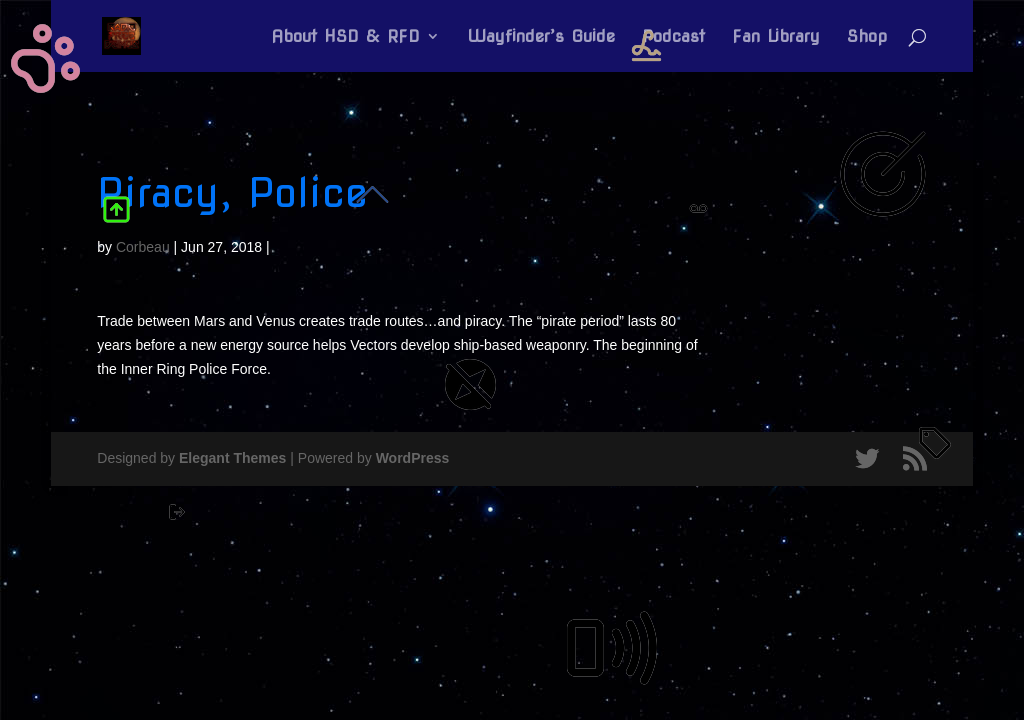 The width and height of the screenshot is (1024, 720). I want to click on upload a file or image, so click(116, 209).